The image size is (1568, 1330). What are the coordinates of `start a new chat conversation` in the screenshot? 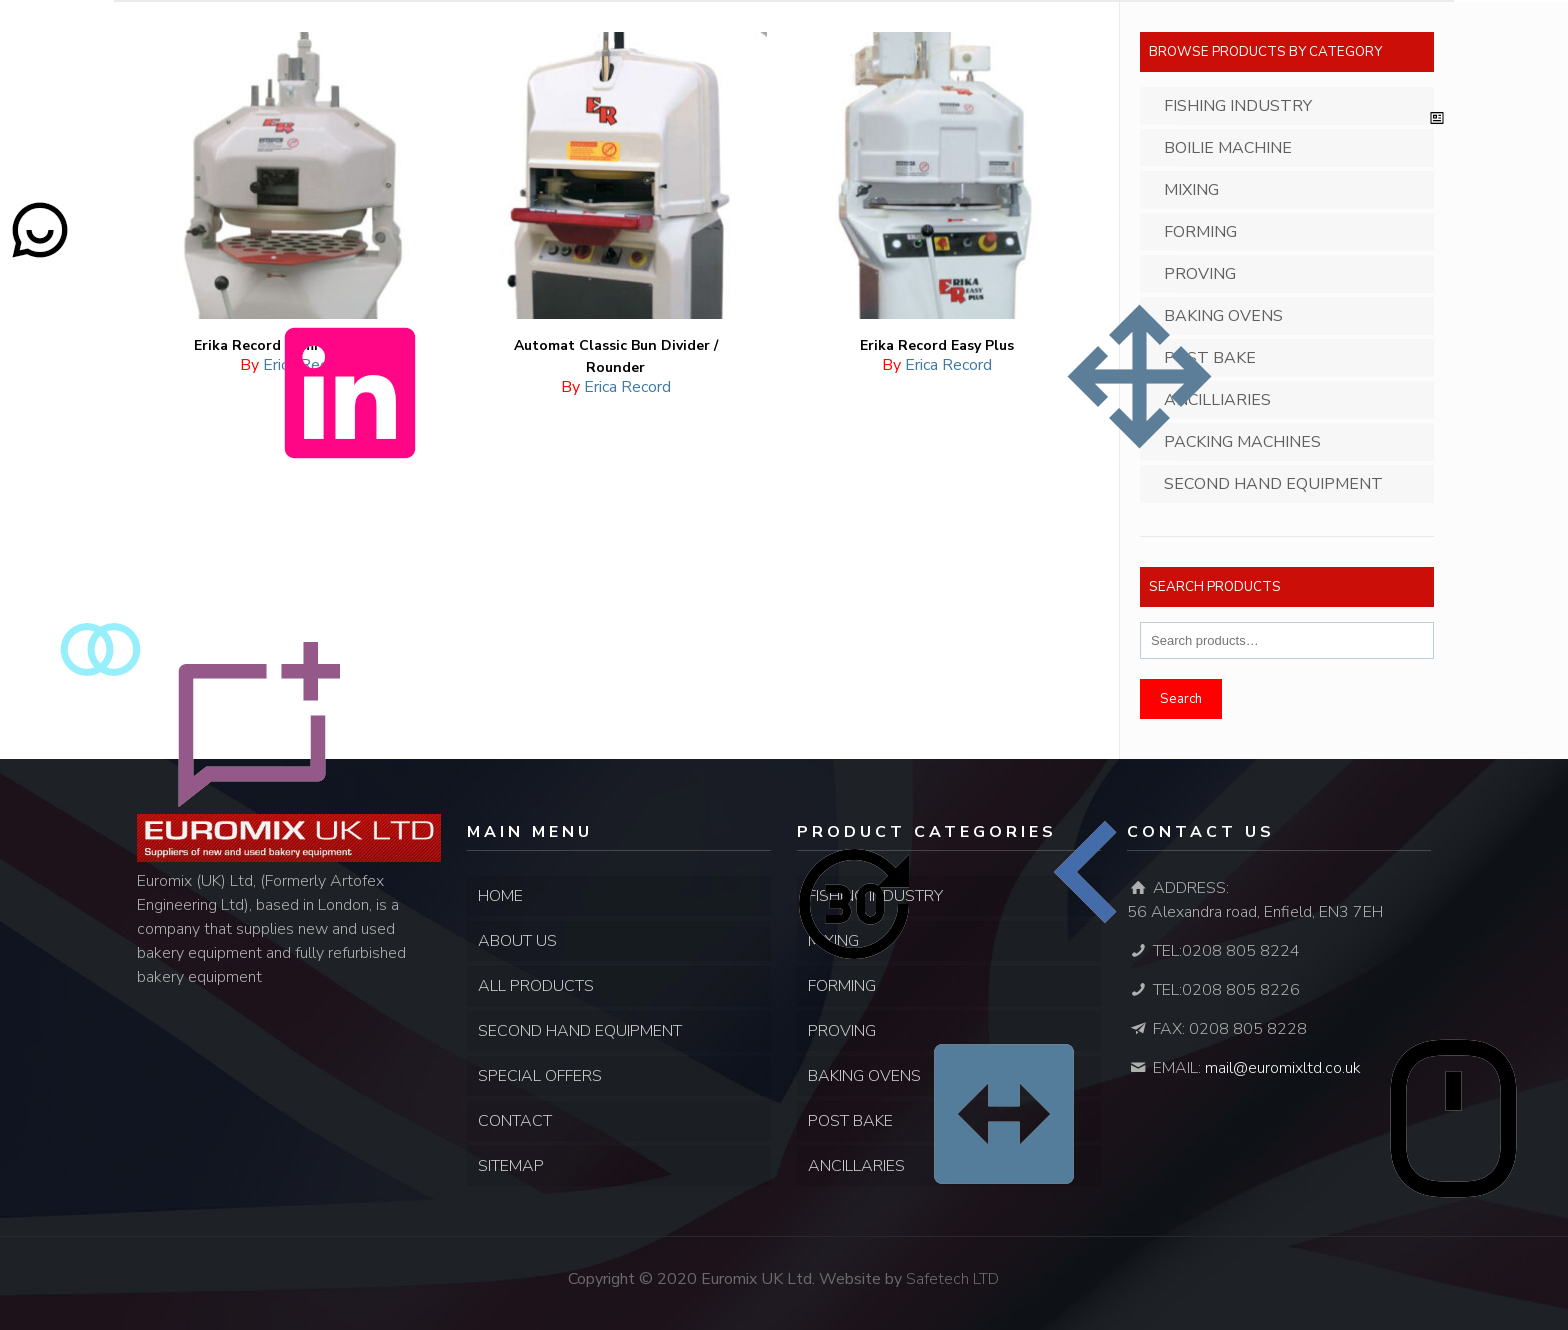 It's located at (252, 730).